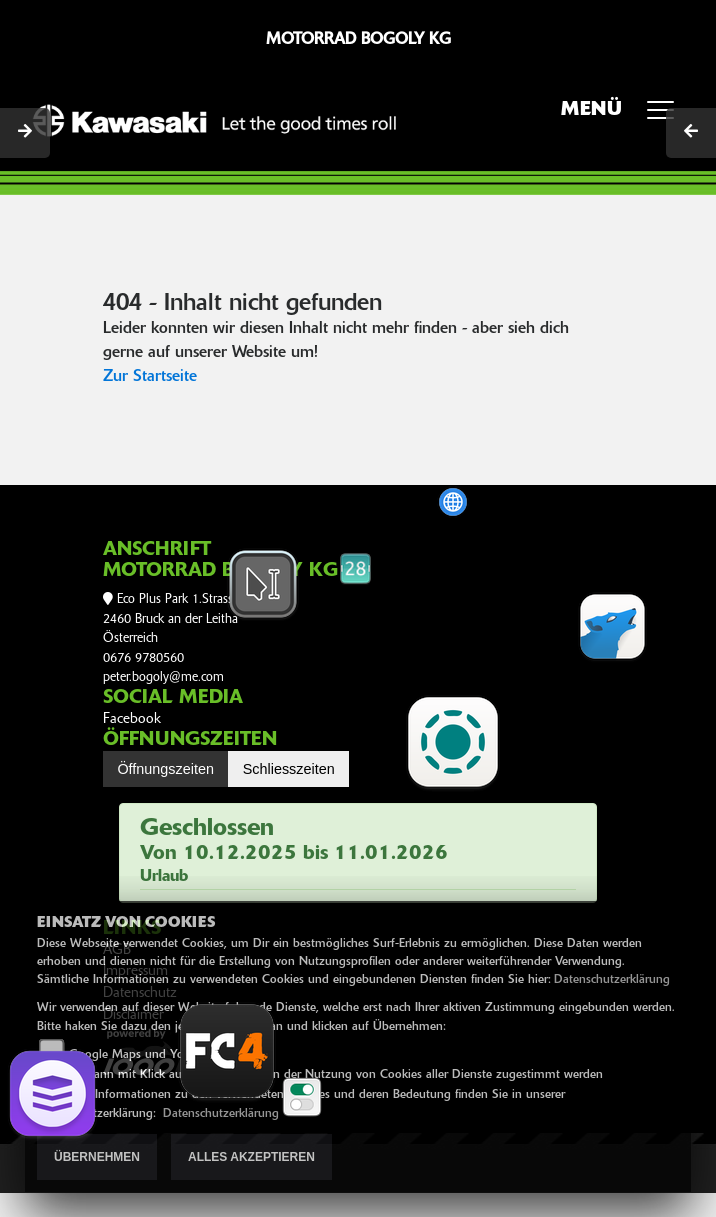 This screenshot has width=716, height=1217. What do you see at coordinates (453, 742) in the screenshot?
I see `open LocalSend app for local file sharing` at bounding box center [453, 742].